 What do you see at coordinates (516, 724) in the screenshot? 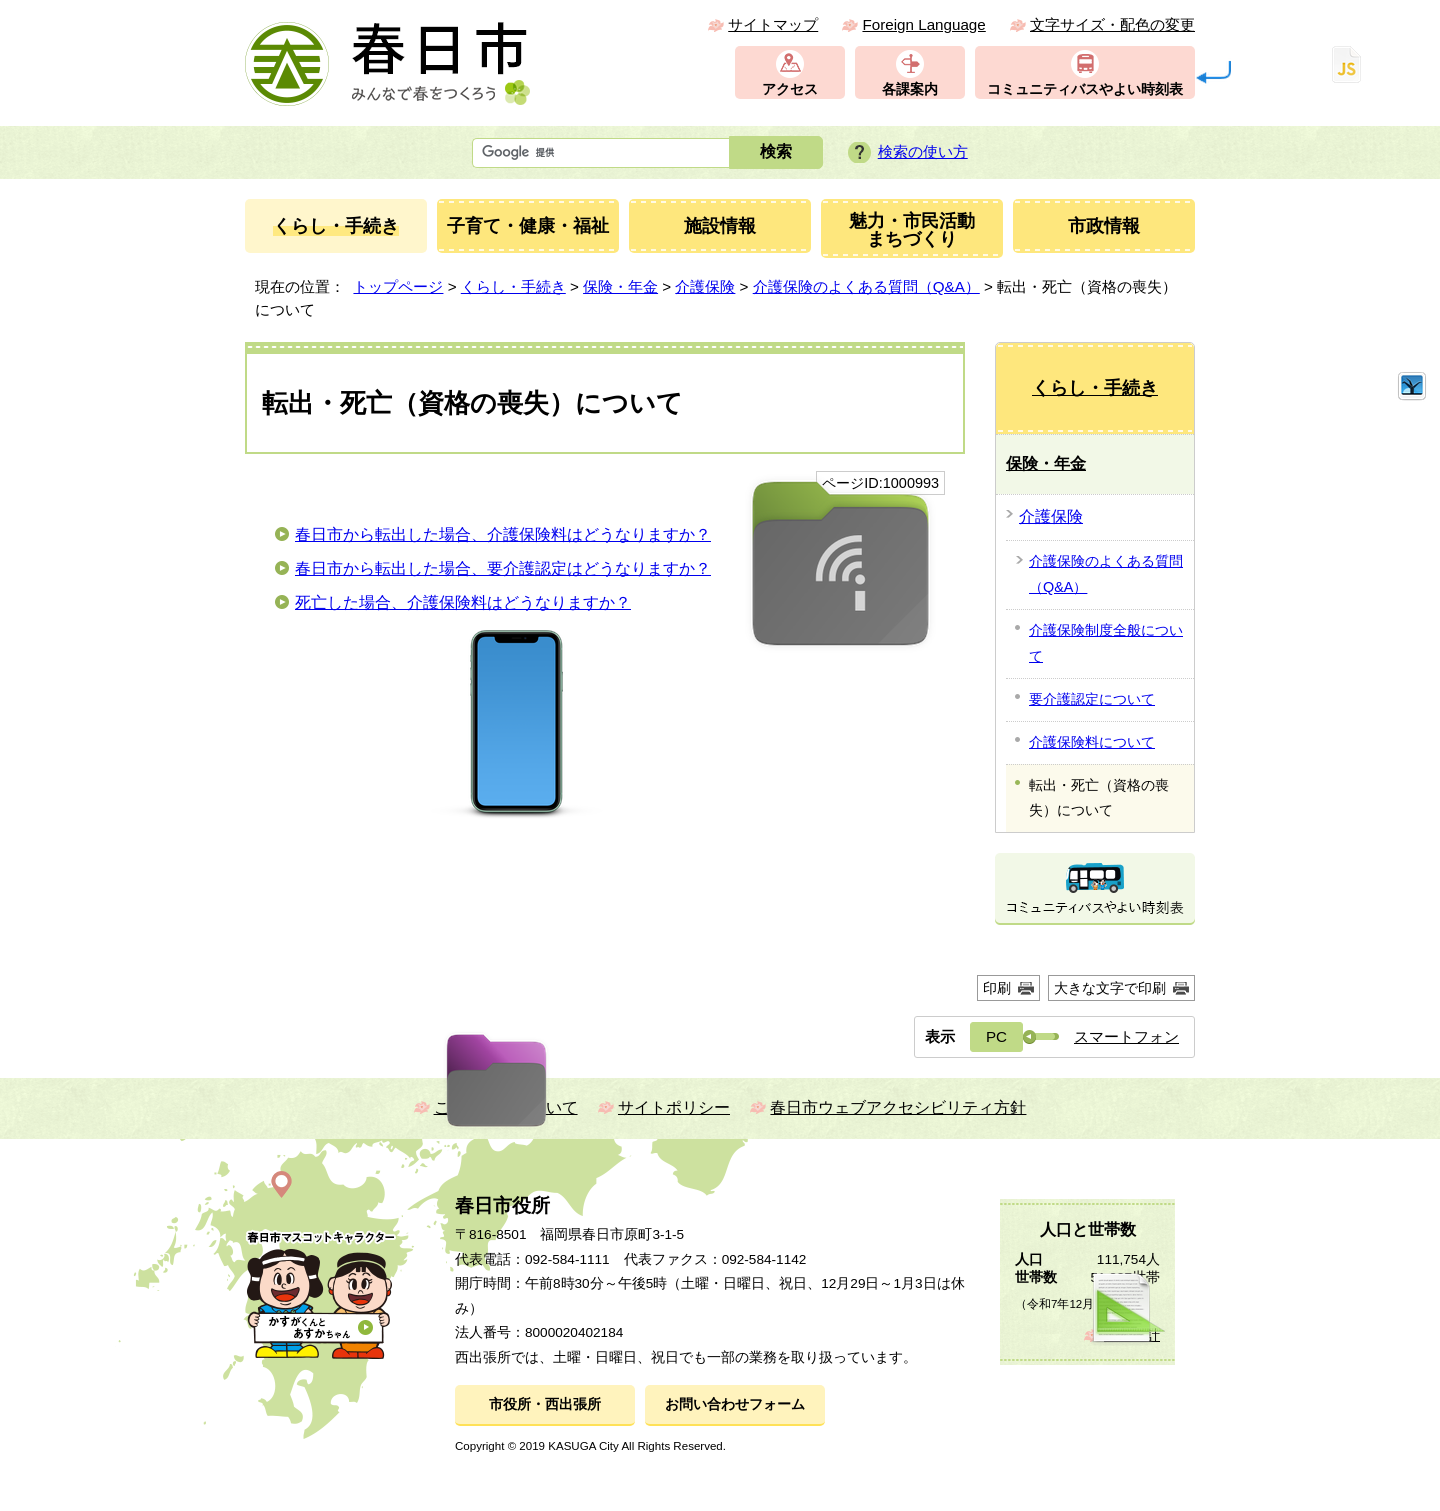
I see `iPhone 11 or 12 device icon` at bounding box center [516, 724].